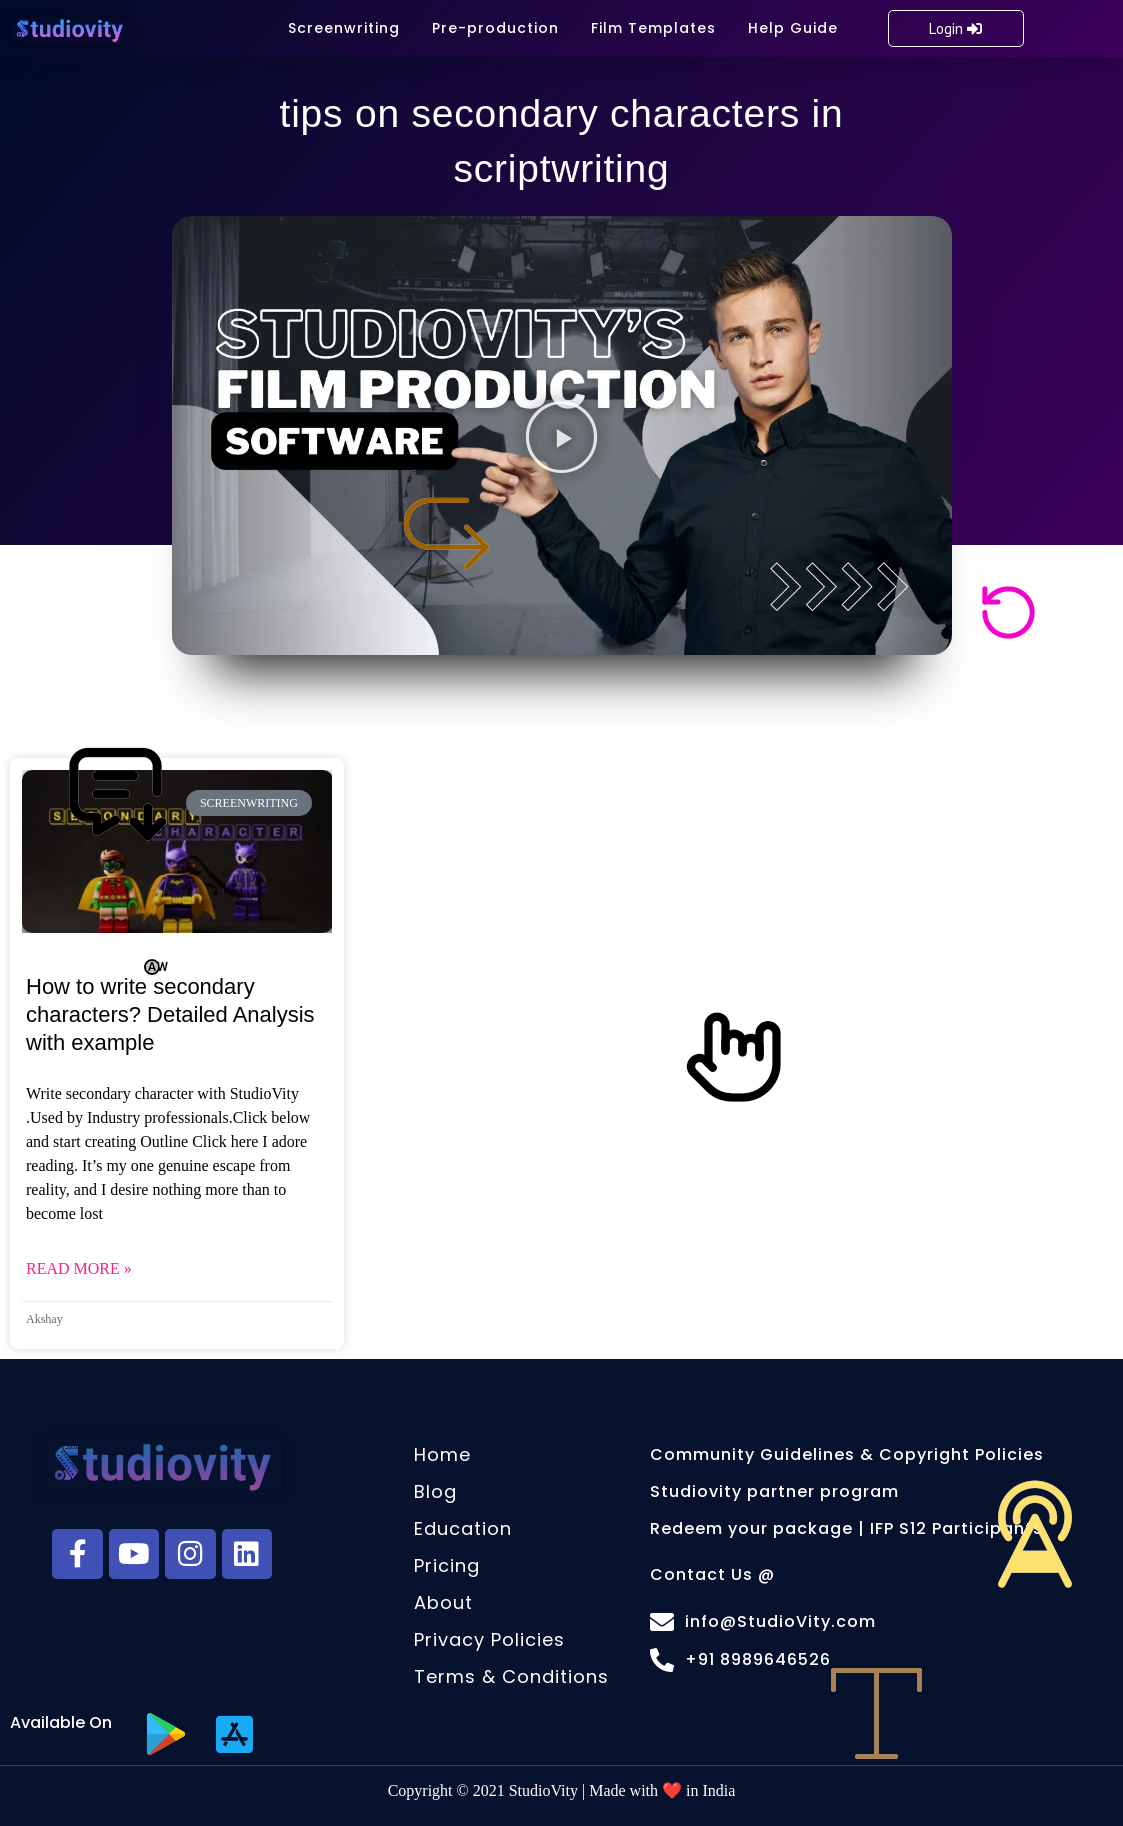  What do you see at coordinates (115, 789) in the screenshot?
I see `download message or conversation` at bounding box center [115, 789].